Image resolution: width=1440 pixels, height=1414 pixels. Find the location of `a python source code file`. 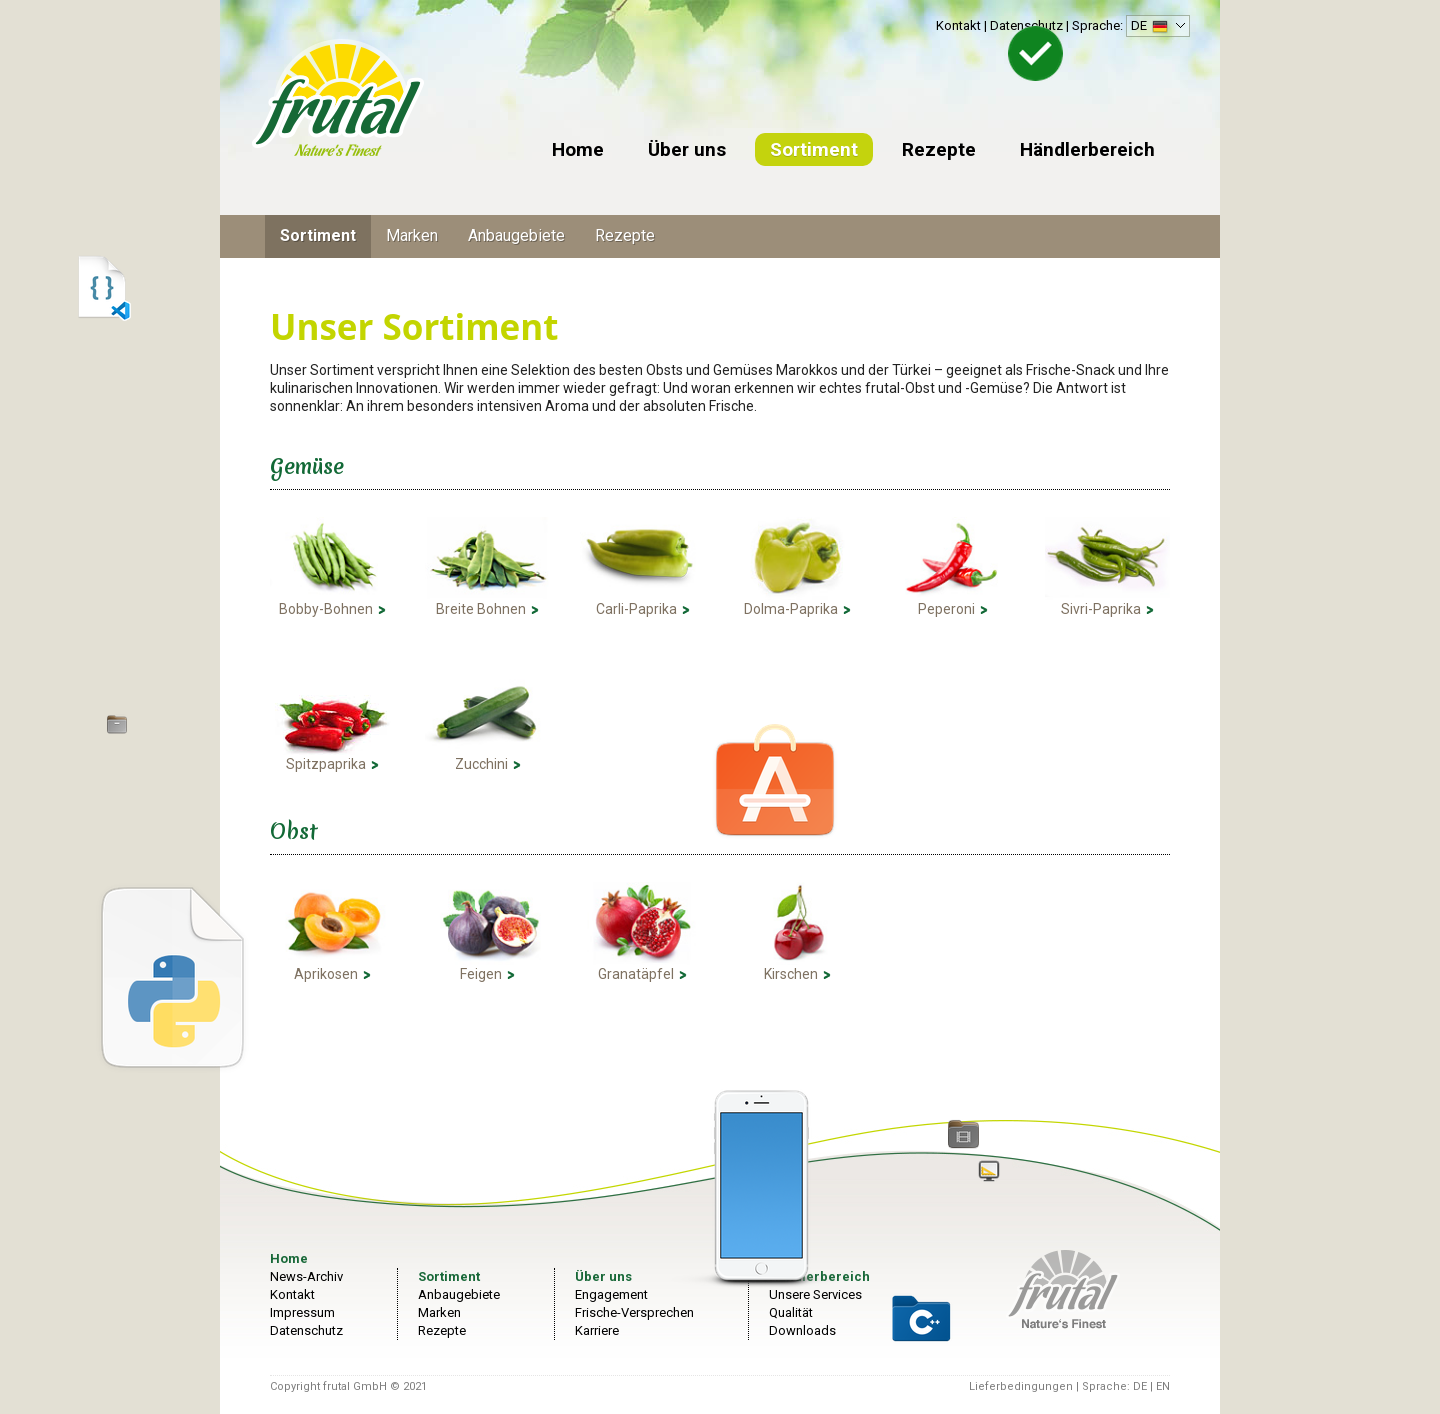

a python source code file is located at coordinates (172, 977).